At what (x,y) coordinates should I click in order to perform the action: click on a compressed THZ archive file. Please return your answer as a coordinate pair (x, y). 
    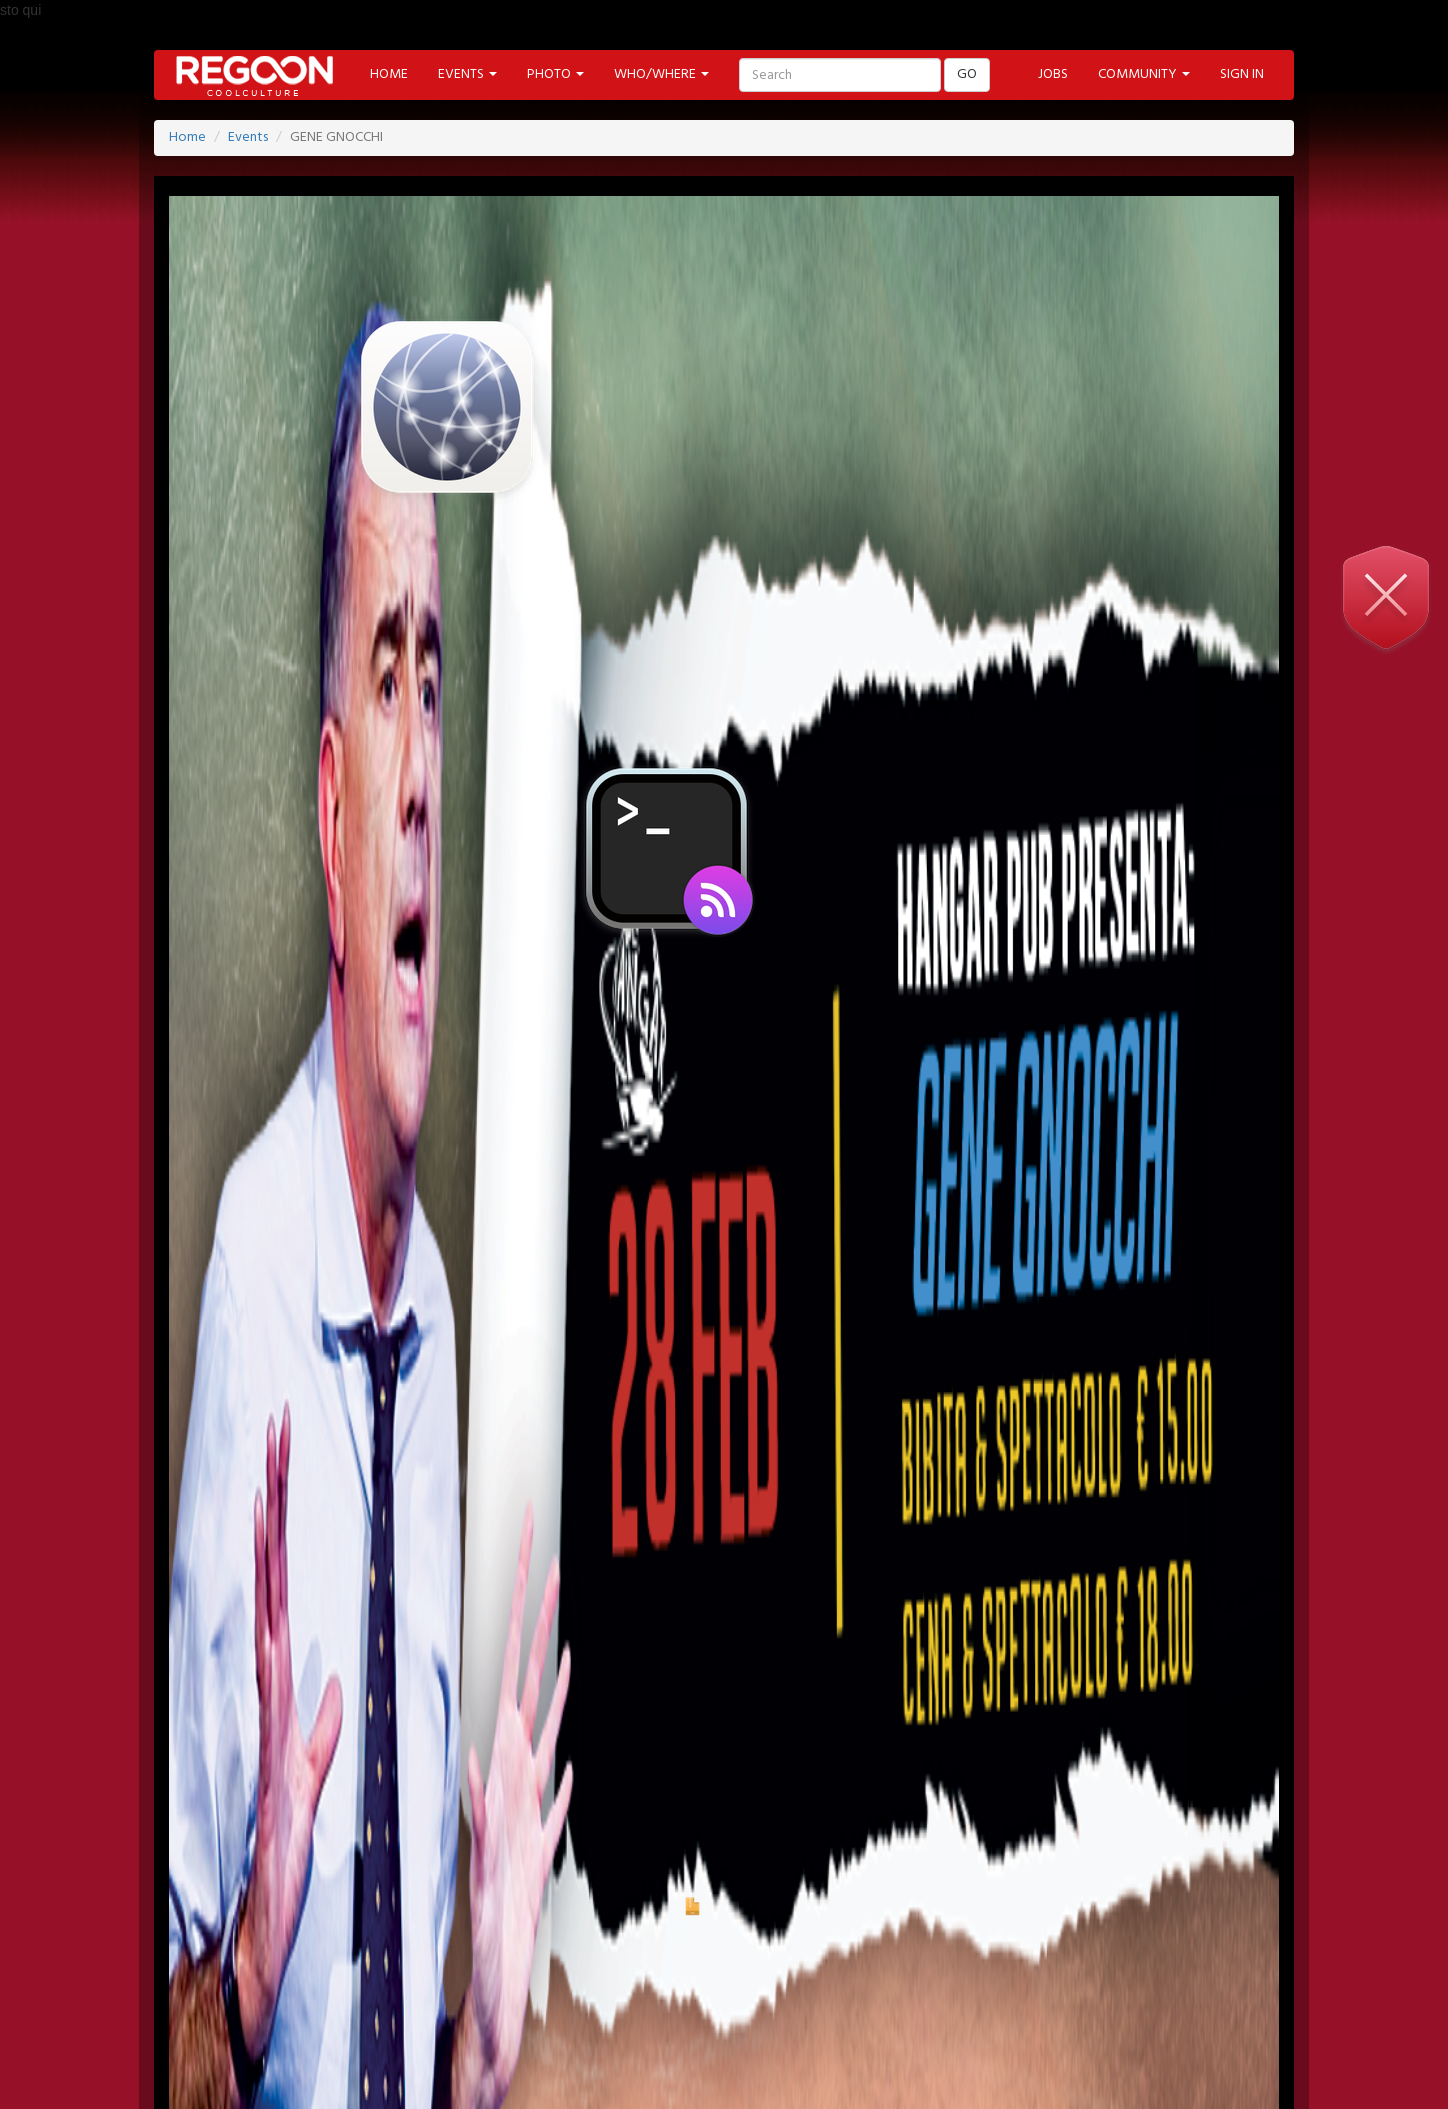
    Looking at the image, I should click on (692, 1906).